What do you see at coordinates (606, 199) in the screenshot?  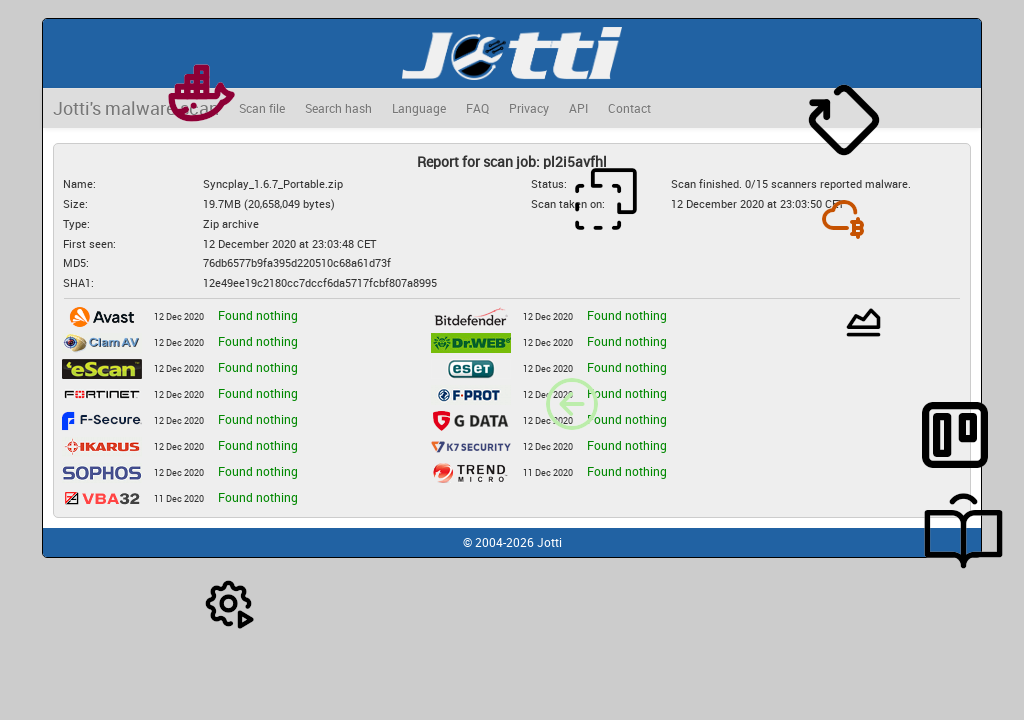 I see `bring selection to front` at bounding box center [606, 199].